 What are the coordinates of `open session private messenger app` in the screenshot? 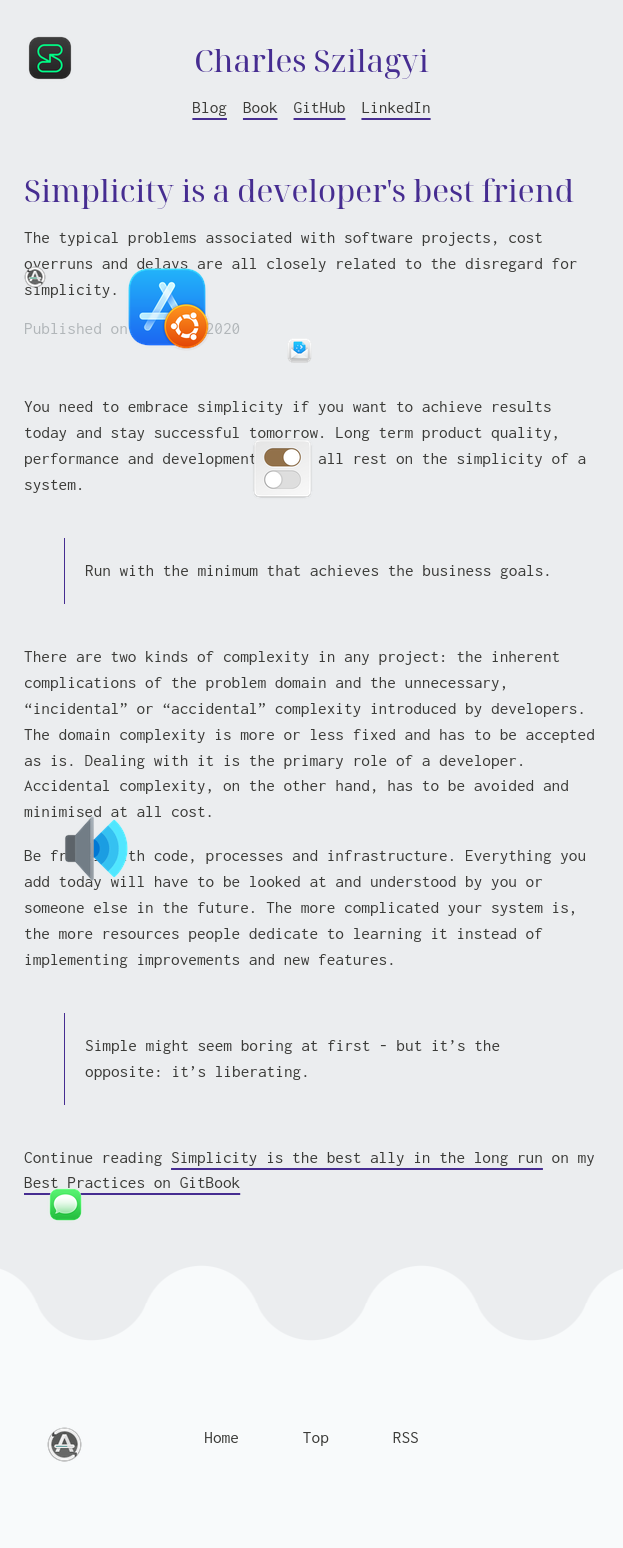 It's located at (50, 58).